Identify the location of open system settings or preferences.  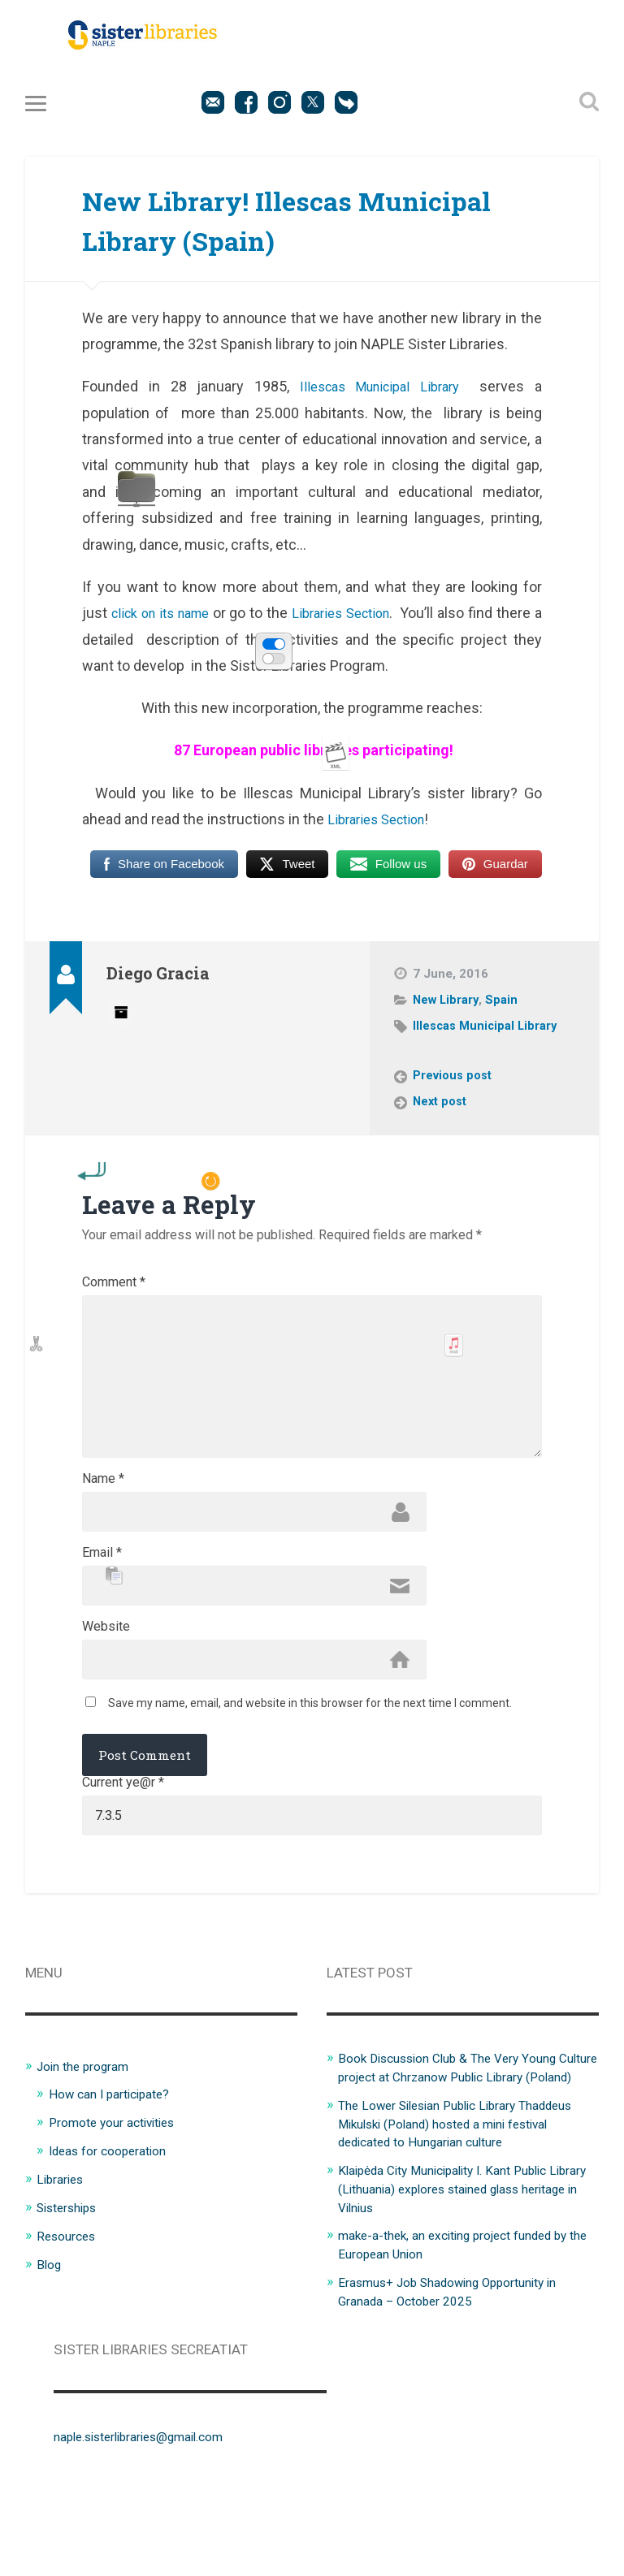
(274, 651).